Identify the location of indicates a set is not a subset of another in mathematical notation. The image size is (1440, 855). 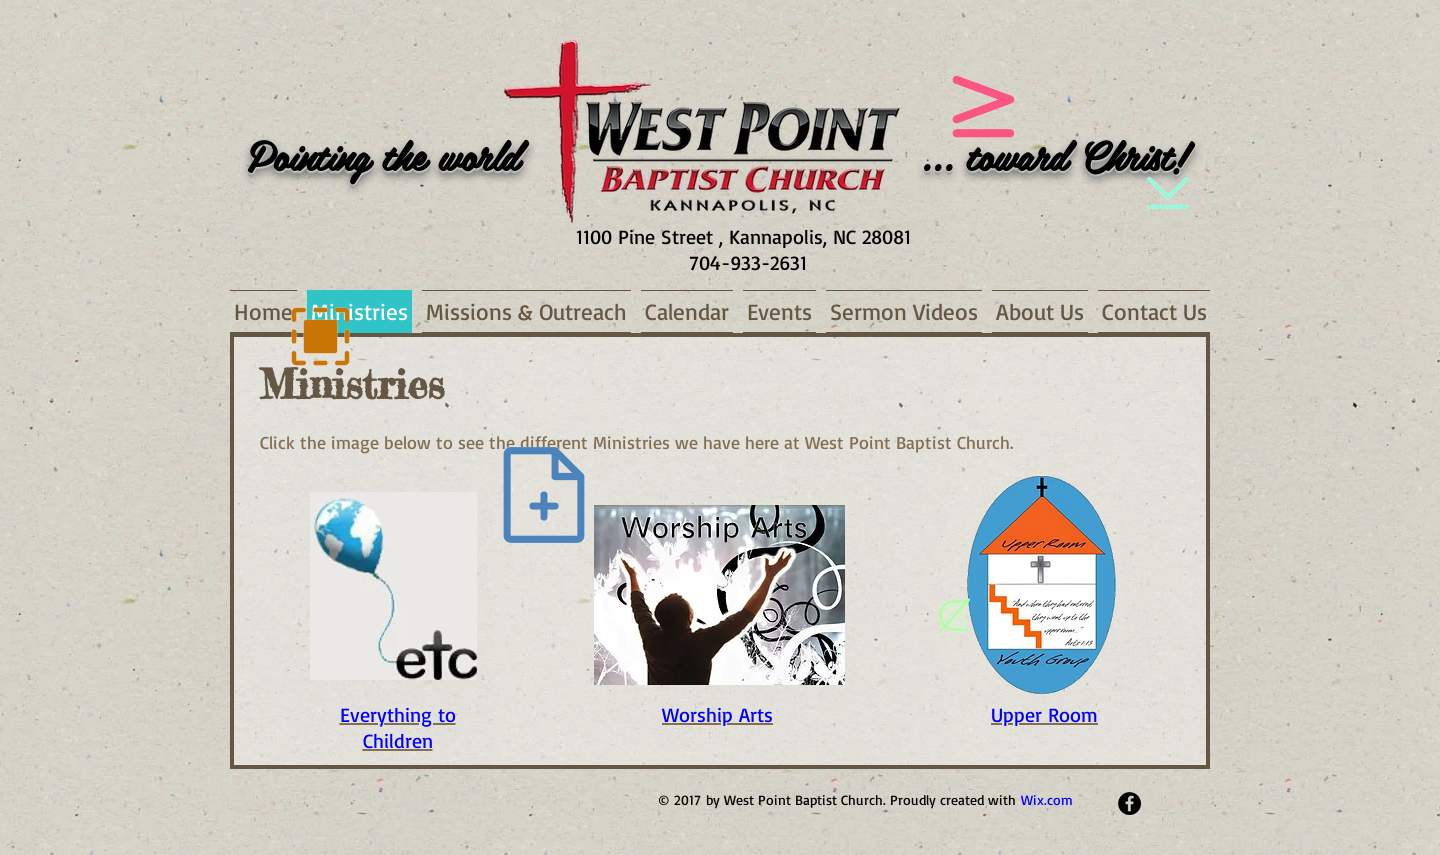
(954, 615).